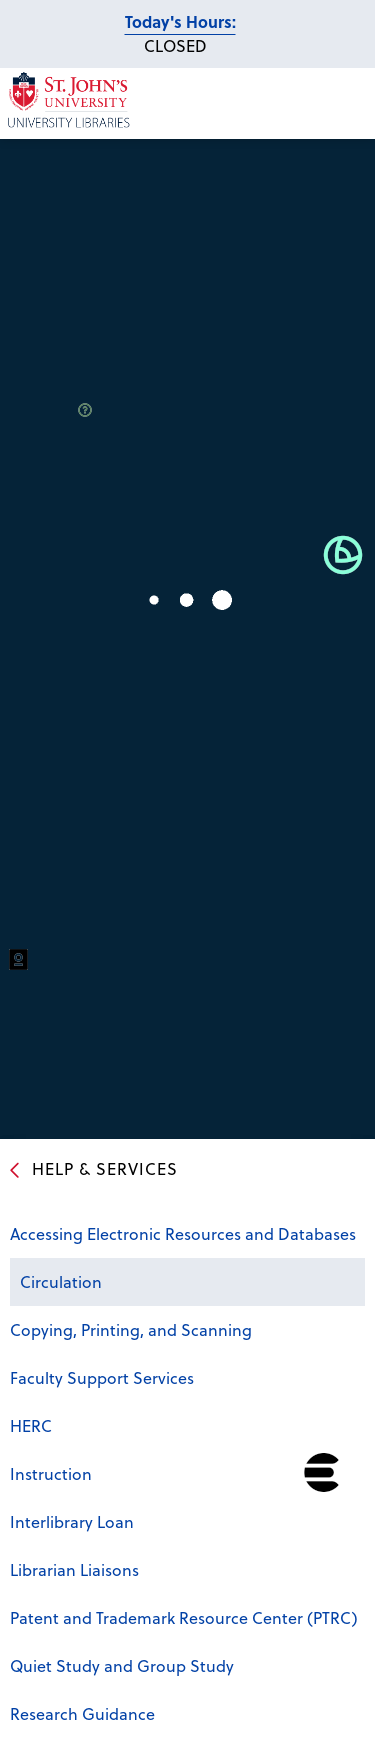  Describe the element at coordinates (18, 959) in the screenshot. I see `view passport or travel document` at that location.